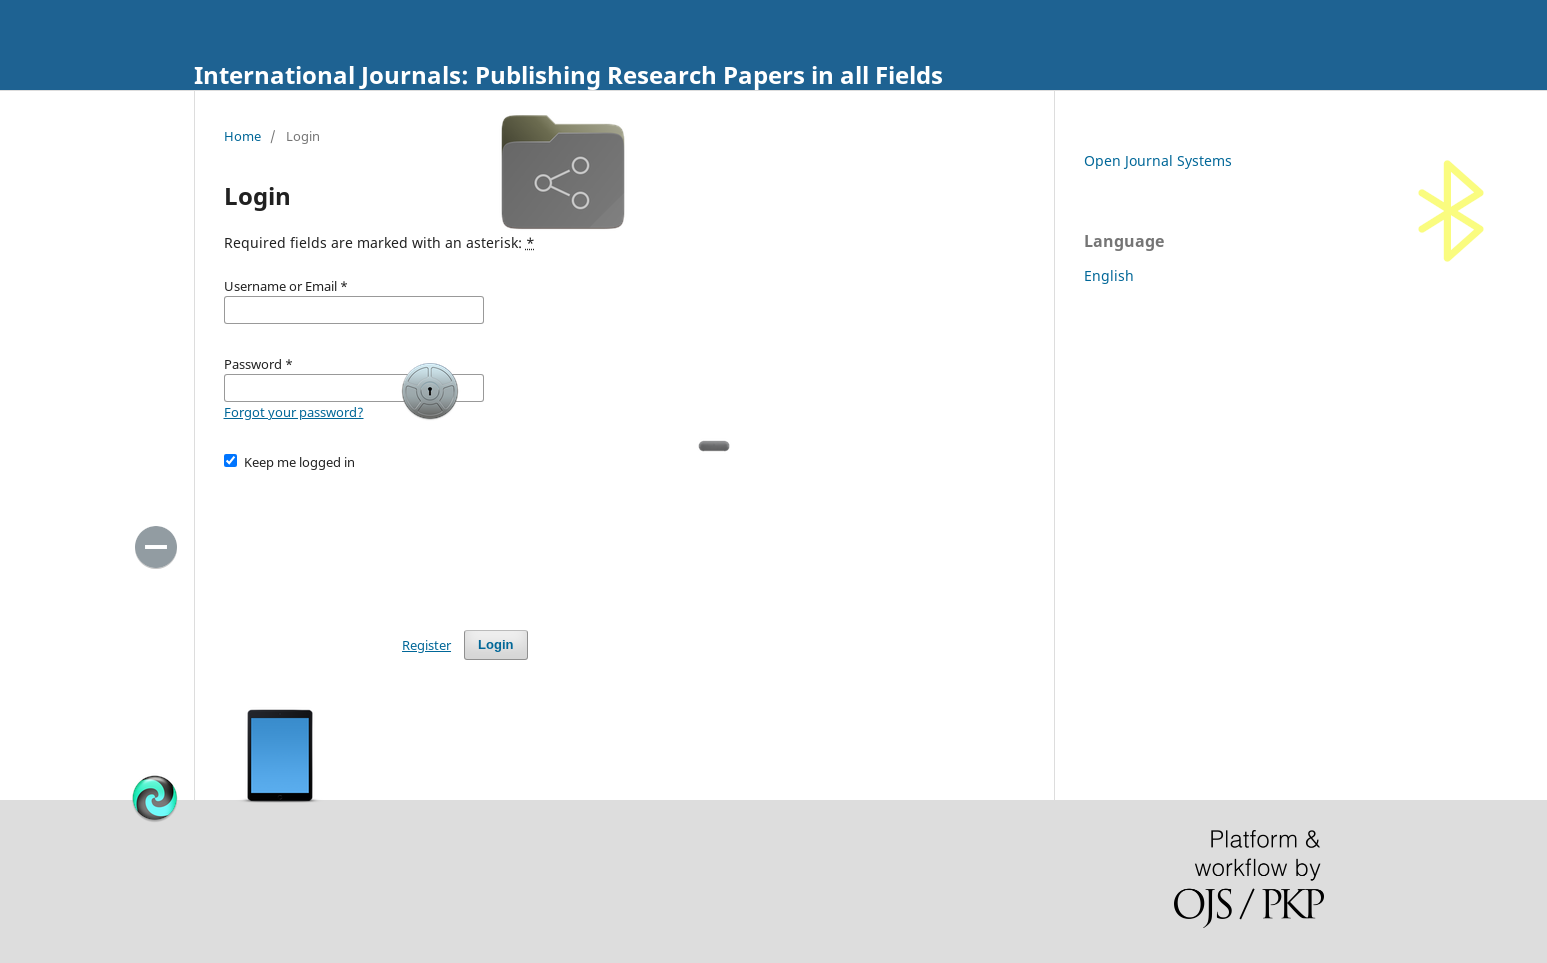  I want to click on toggle bluetooth connectivity on or off, so click(1451, 211).